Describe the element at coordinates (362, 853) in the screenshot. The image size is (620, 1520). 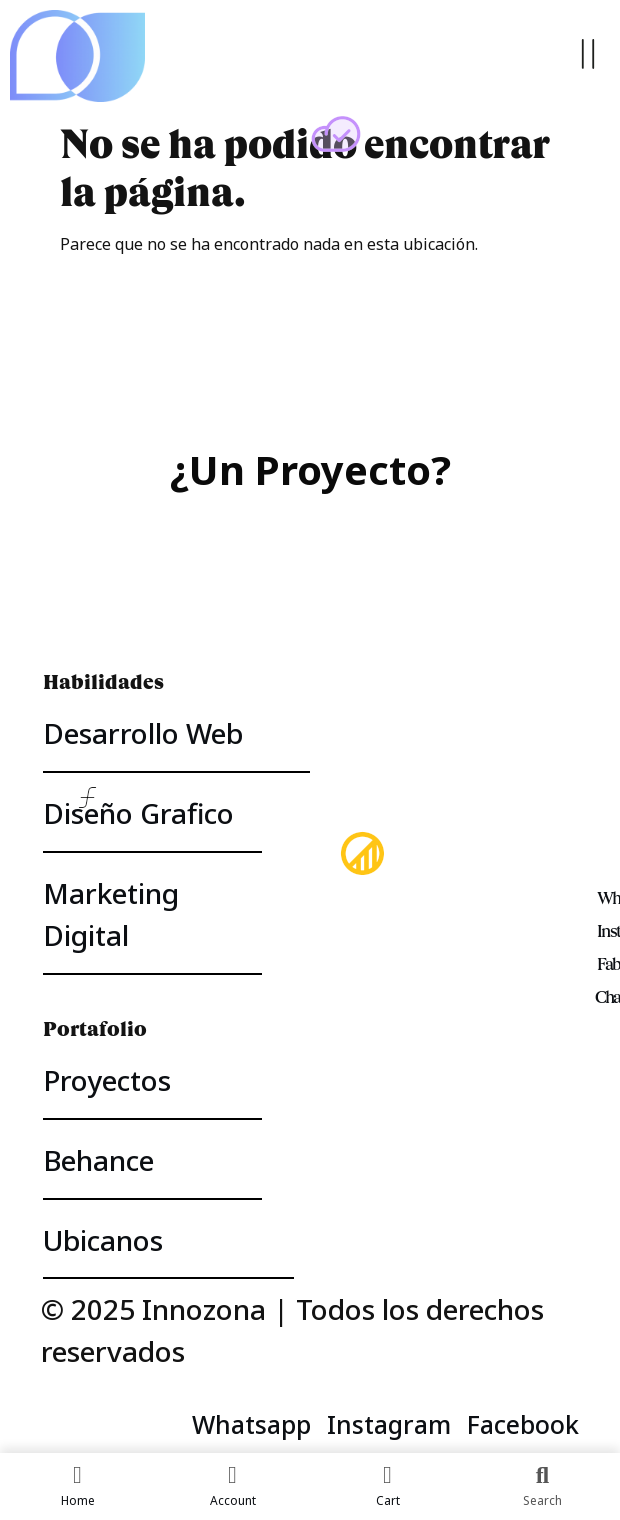
I see `toggle half-tone or contrast display mode` at that location.